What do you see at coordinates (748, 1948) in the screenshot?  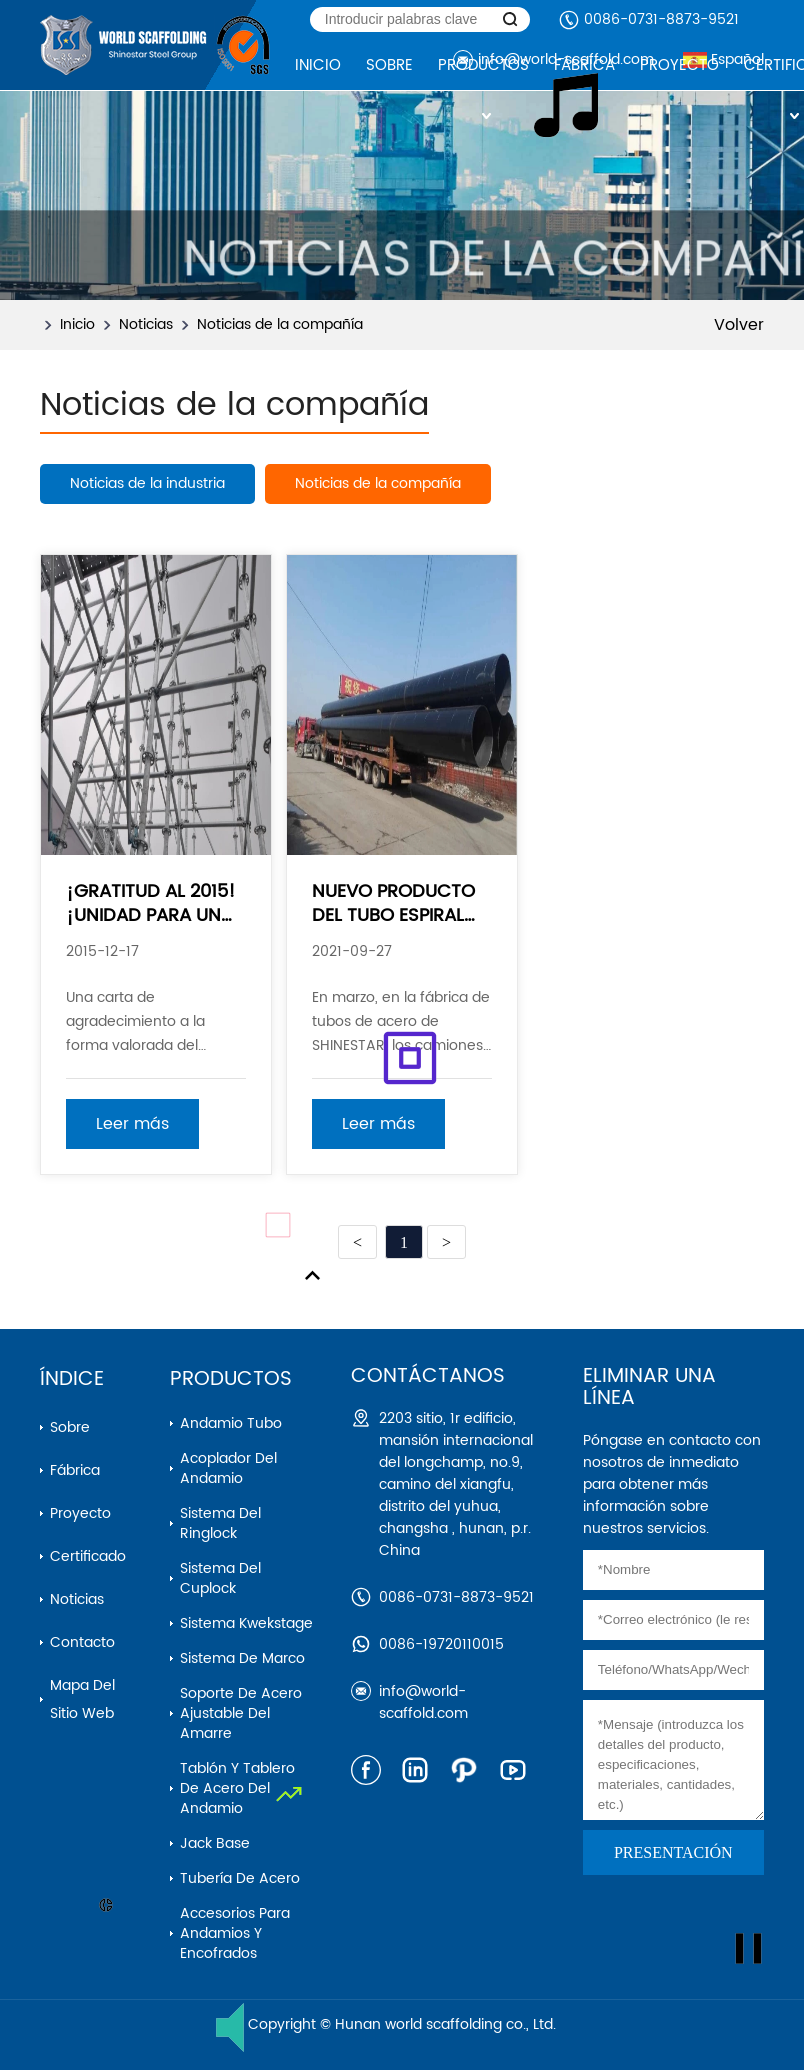 I see `pause media playback` at bounding box center [748, 1948].